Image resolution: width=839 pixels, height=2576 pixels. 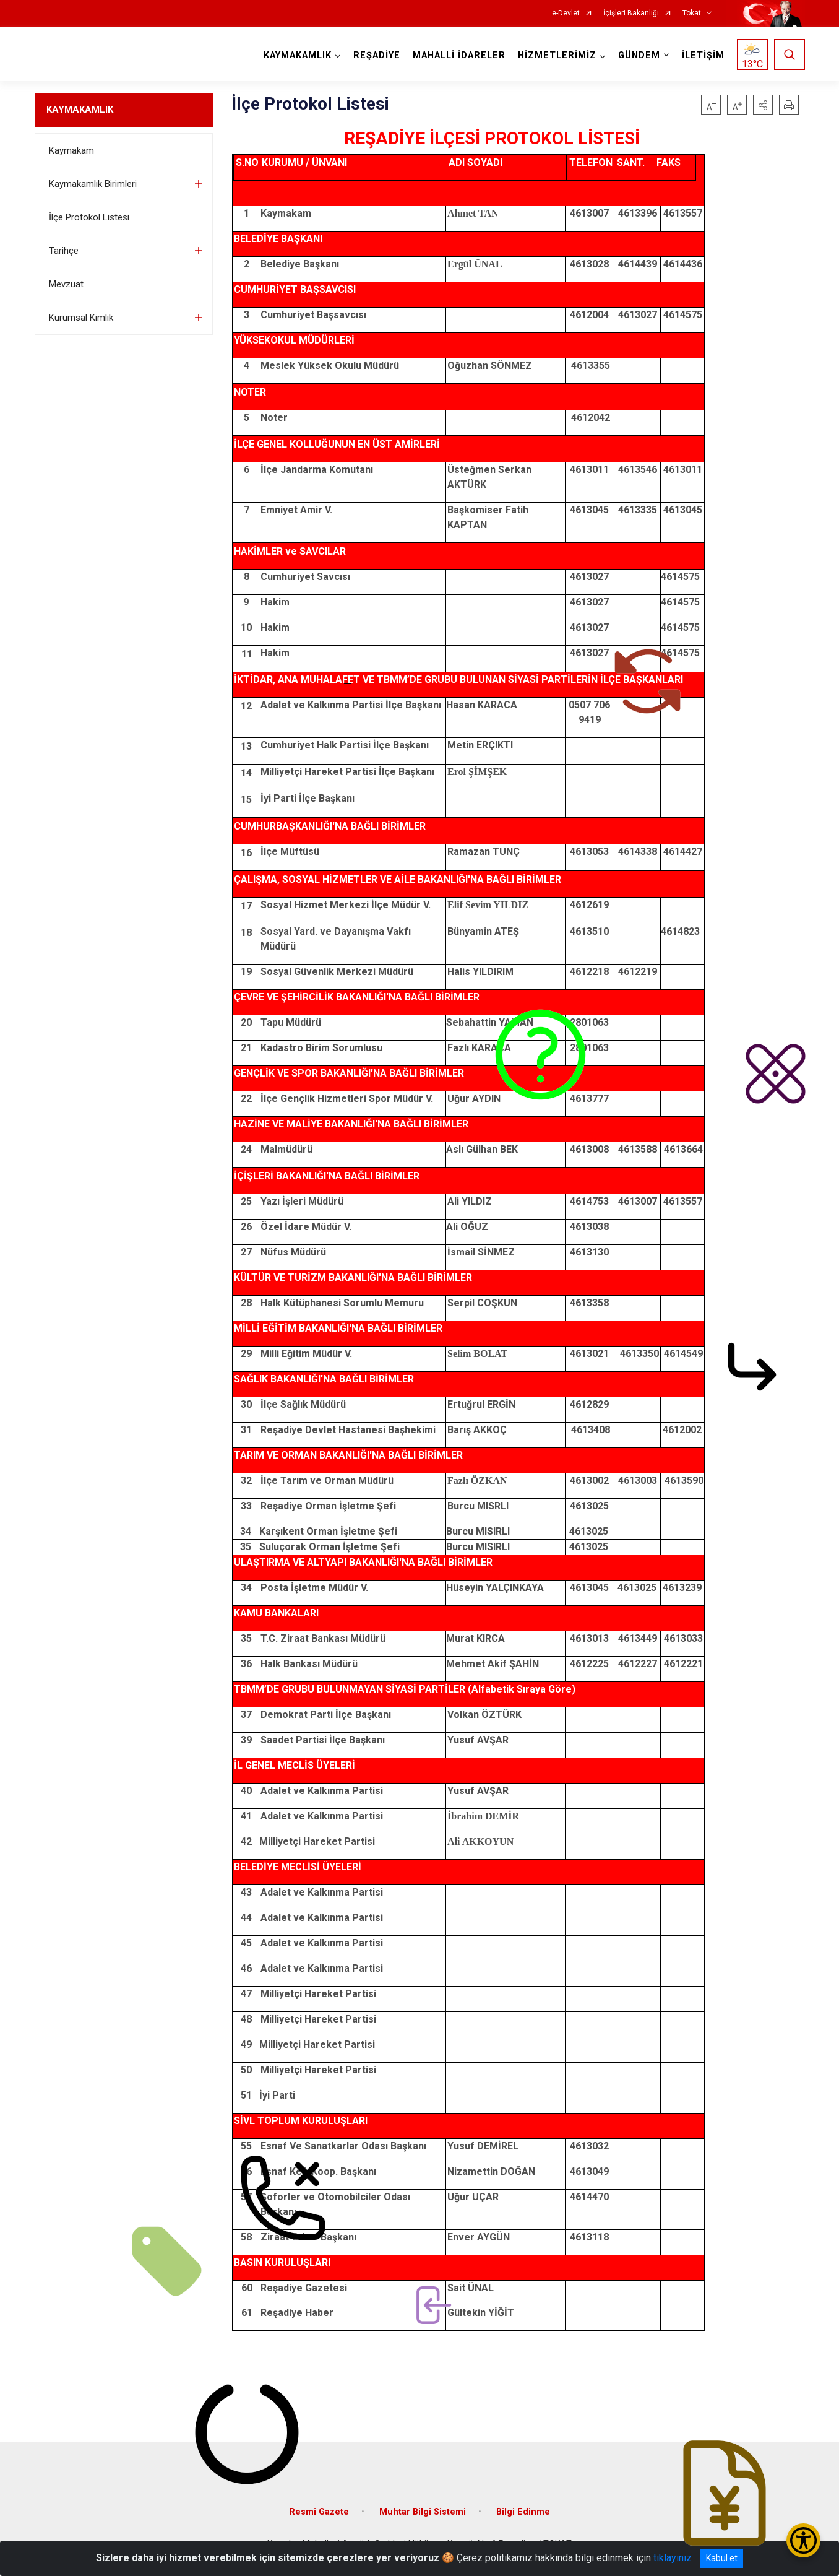 I want to click on remove an item from a list, so click(x=348, y=683).